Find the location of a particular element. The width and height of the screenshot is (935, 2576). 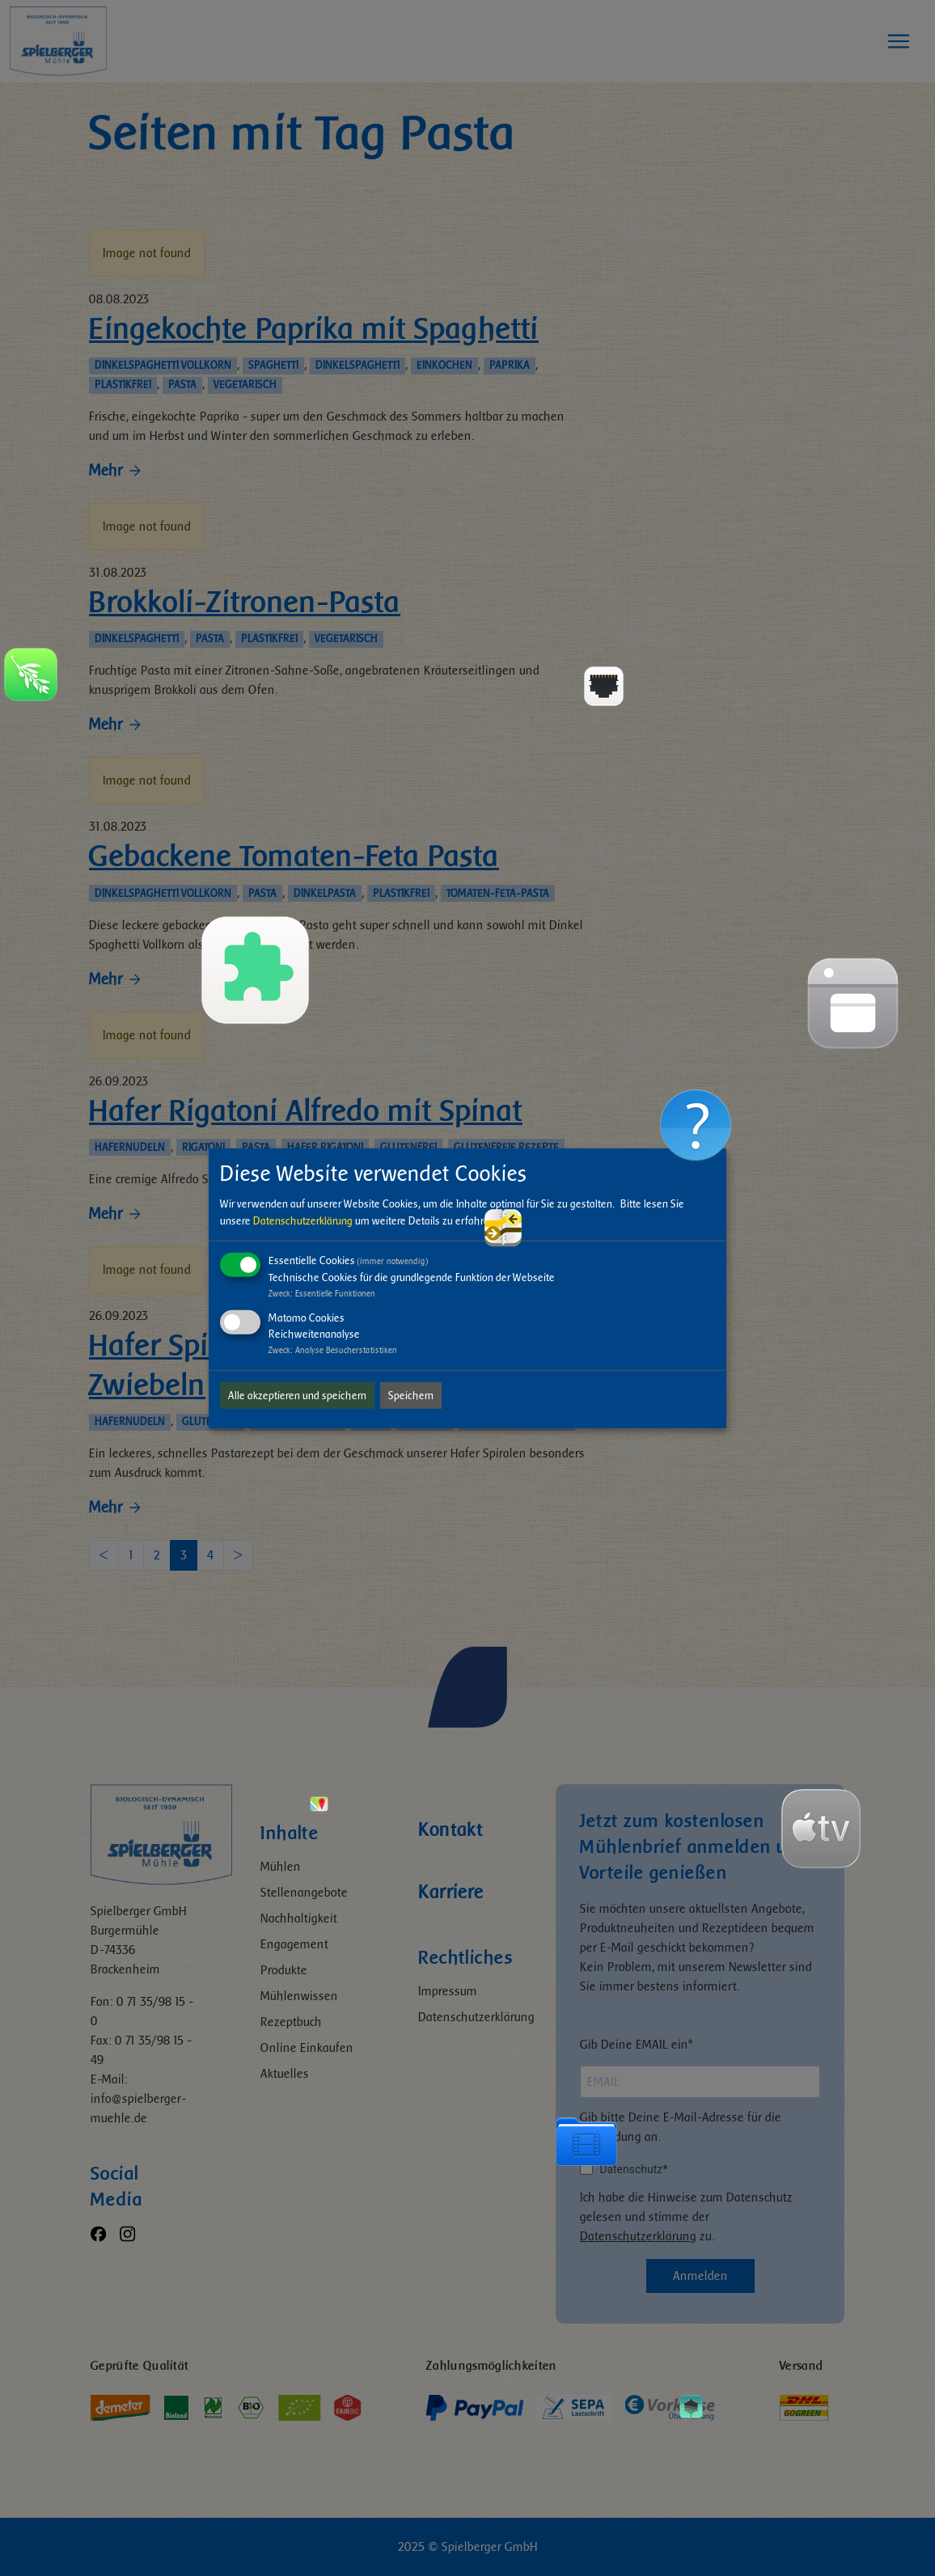

open palapeli puzzle game is located at coordinates (255, 970).